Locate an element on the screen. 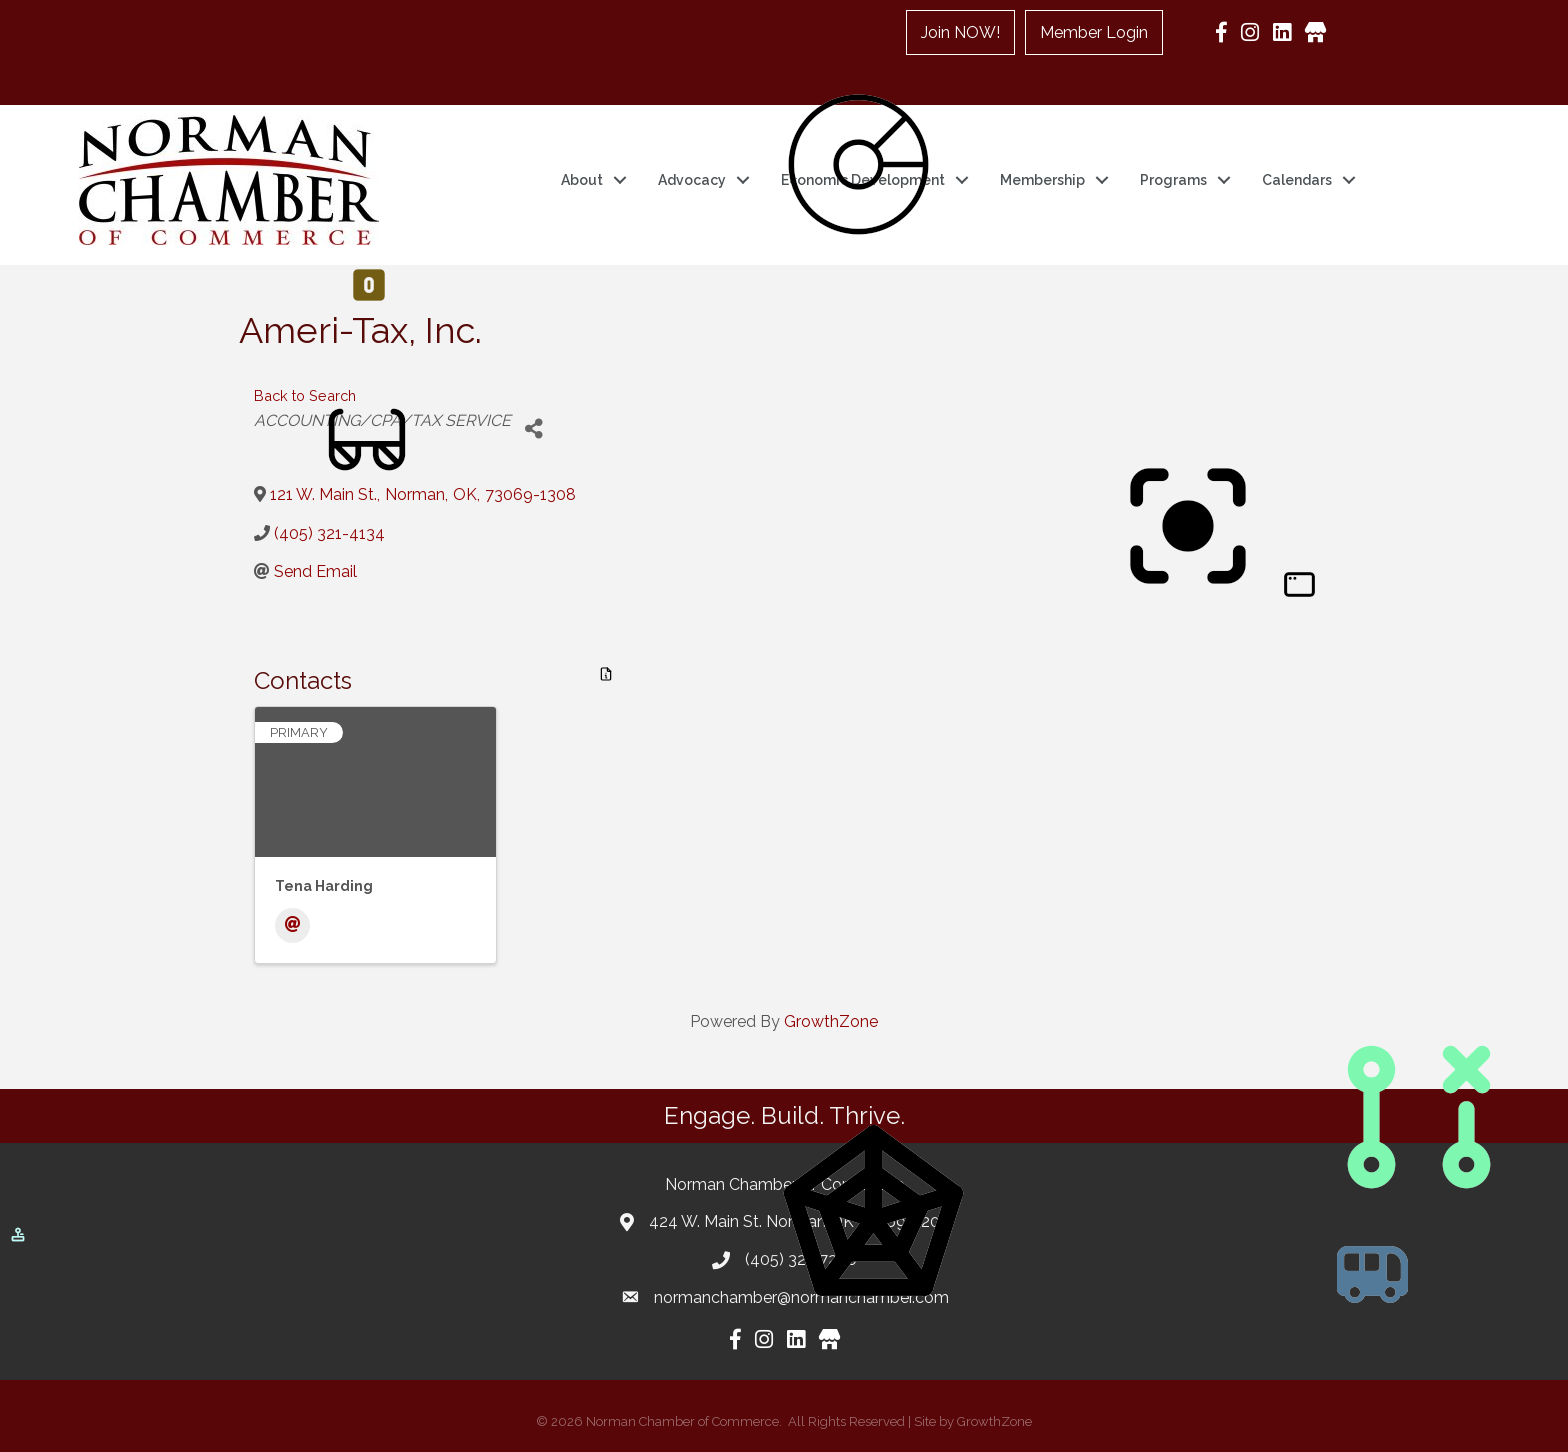 This screenshot has height=1452, width=1568. view radar chart analytics is located at coordinates (873, 1210).